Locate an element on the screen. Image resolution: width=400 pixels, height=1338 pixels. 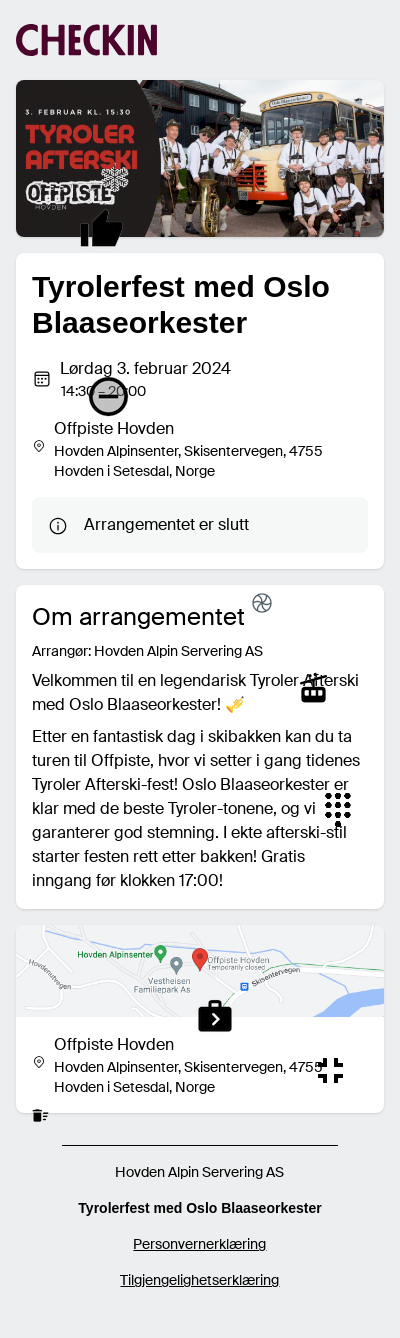
access cable car or gondola transit information is located at coordinates (313, 688).